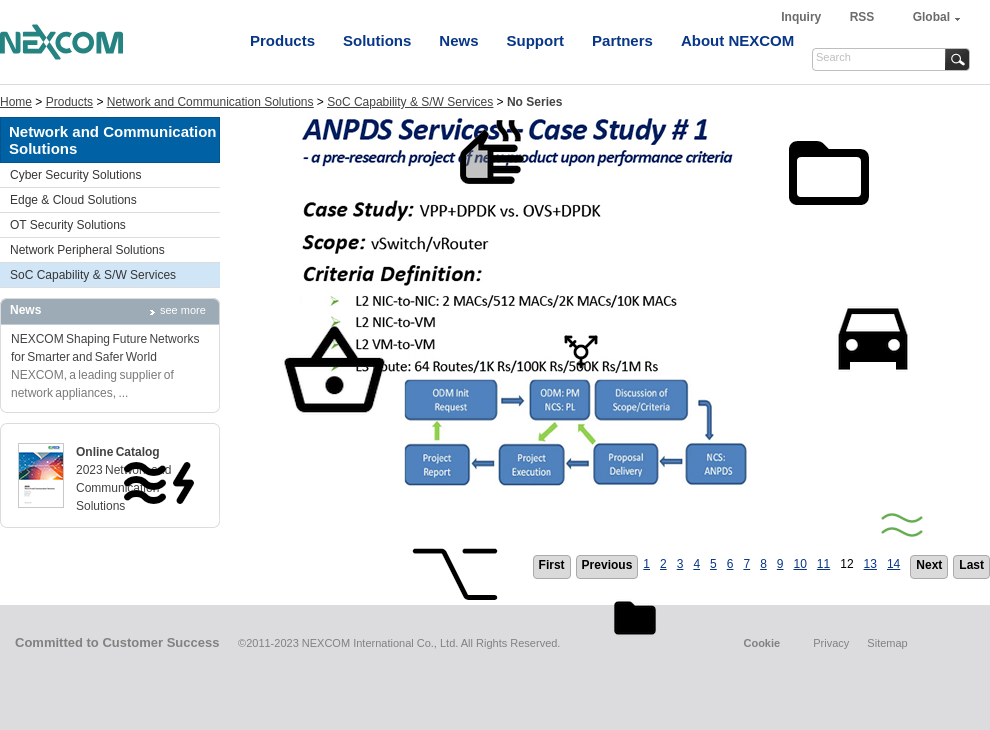 The width and height of the screenshot is (990, 730). I want to click on view estimated time of arrival for your drive, so click(873, 339).